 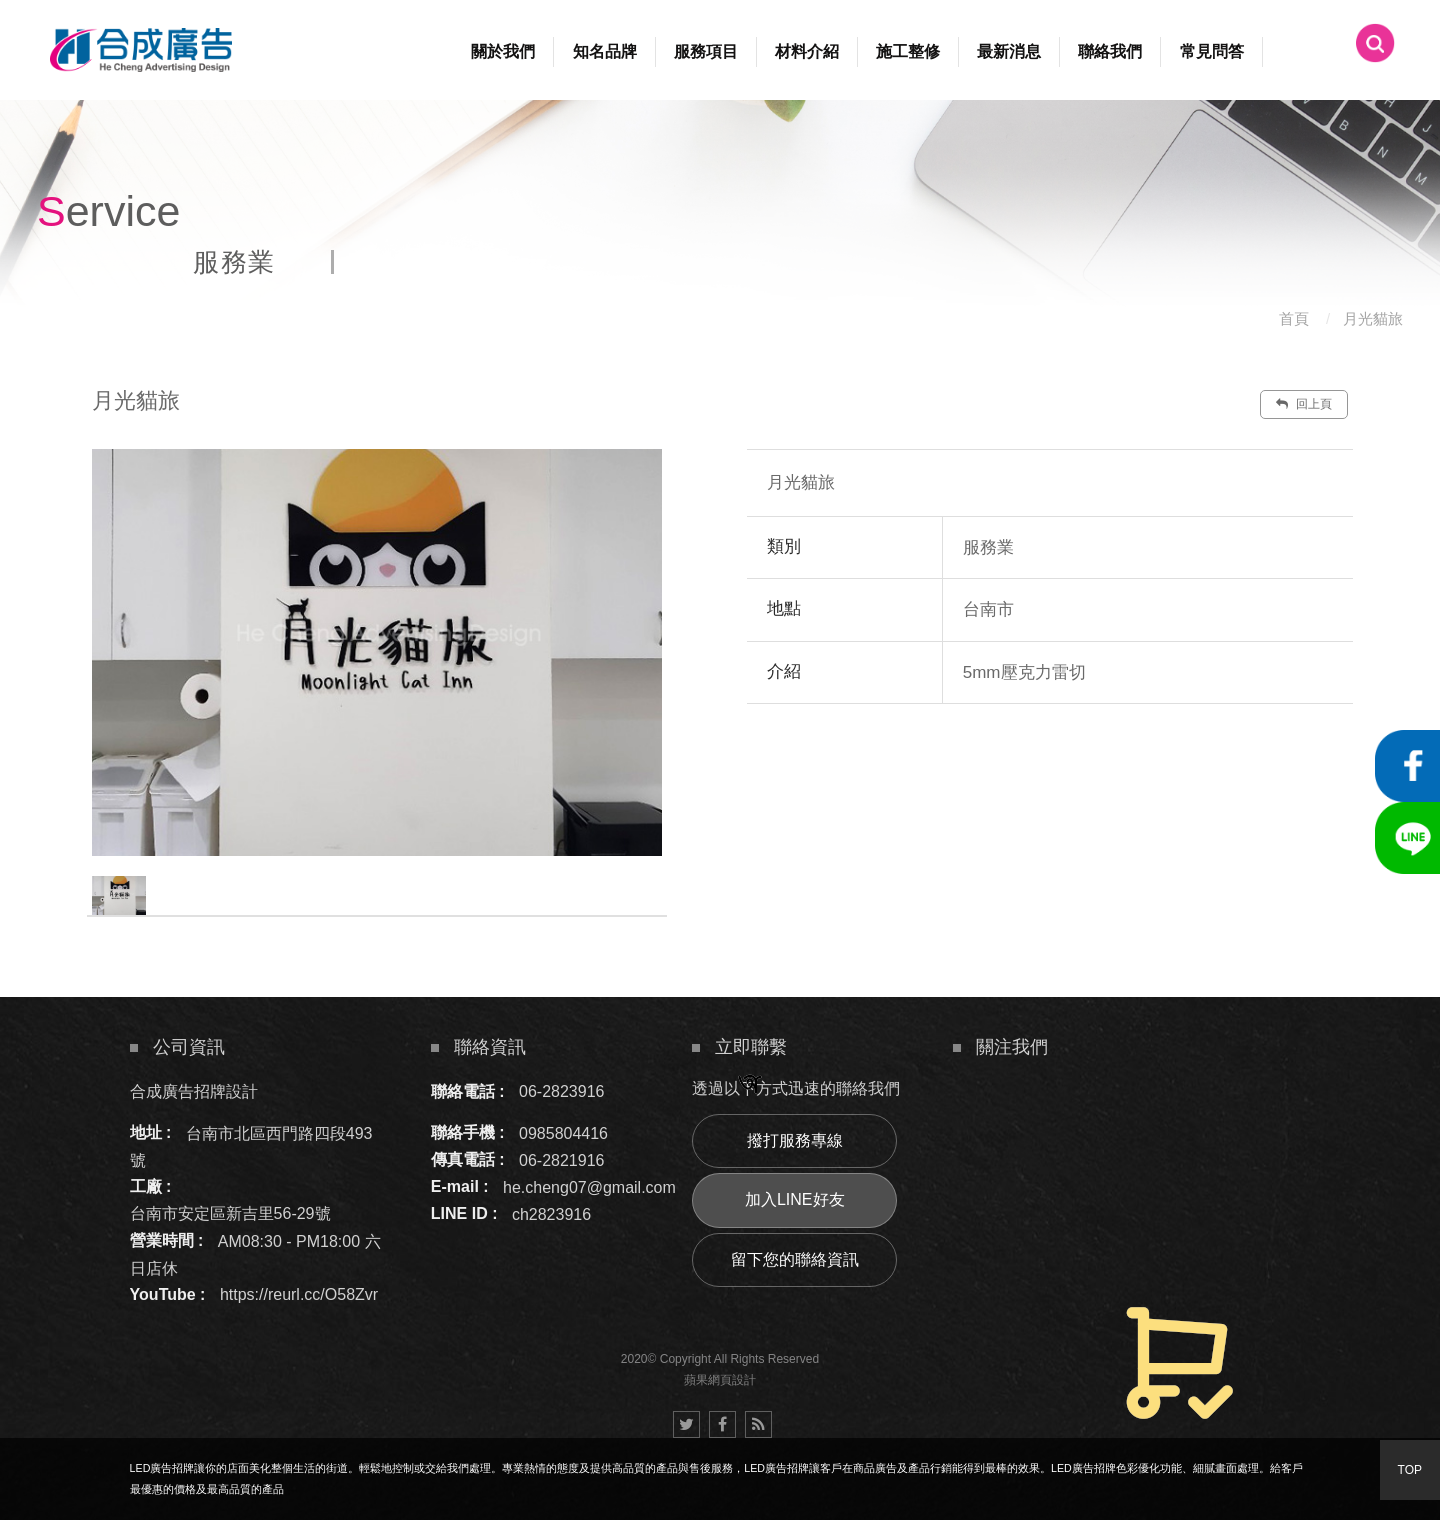 What do you see at coordinates (1177, 1363) in the screenshot?
I see `item successfully added to cart` at bounding box center [1177, 1363].